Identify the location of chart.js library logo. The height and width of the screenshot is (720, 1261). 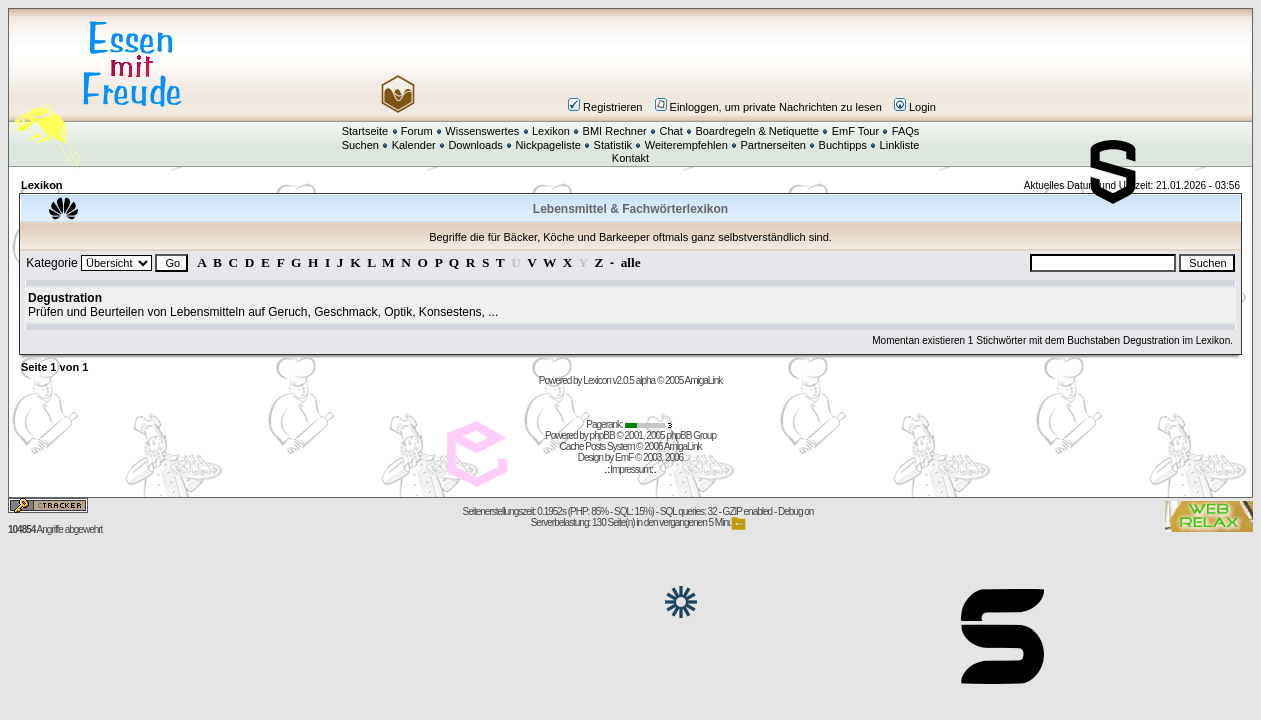
(398, 94).